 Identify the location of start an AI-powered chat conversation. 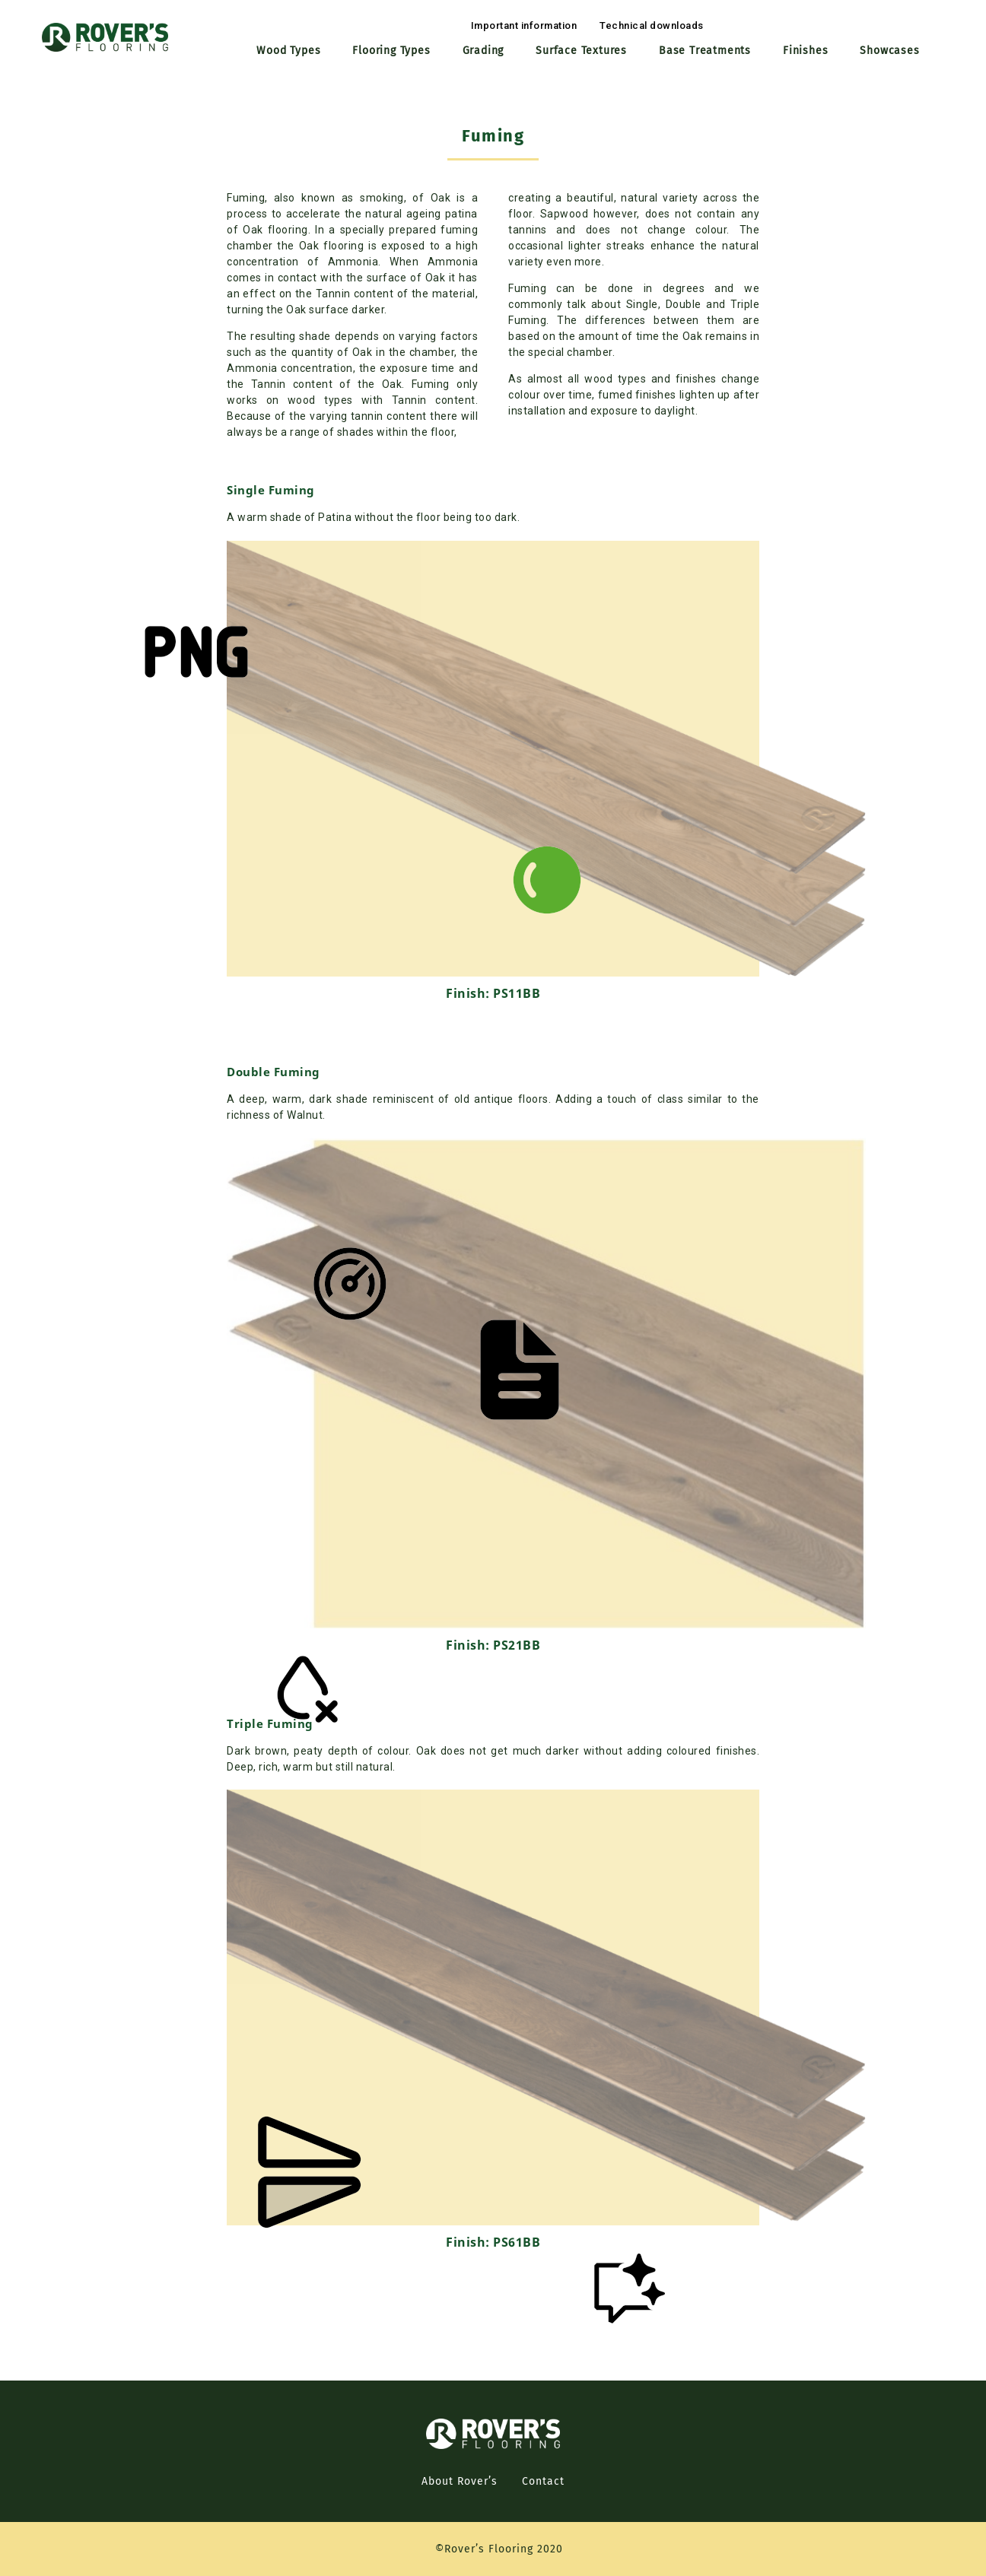
(627, 2291).